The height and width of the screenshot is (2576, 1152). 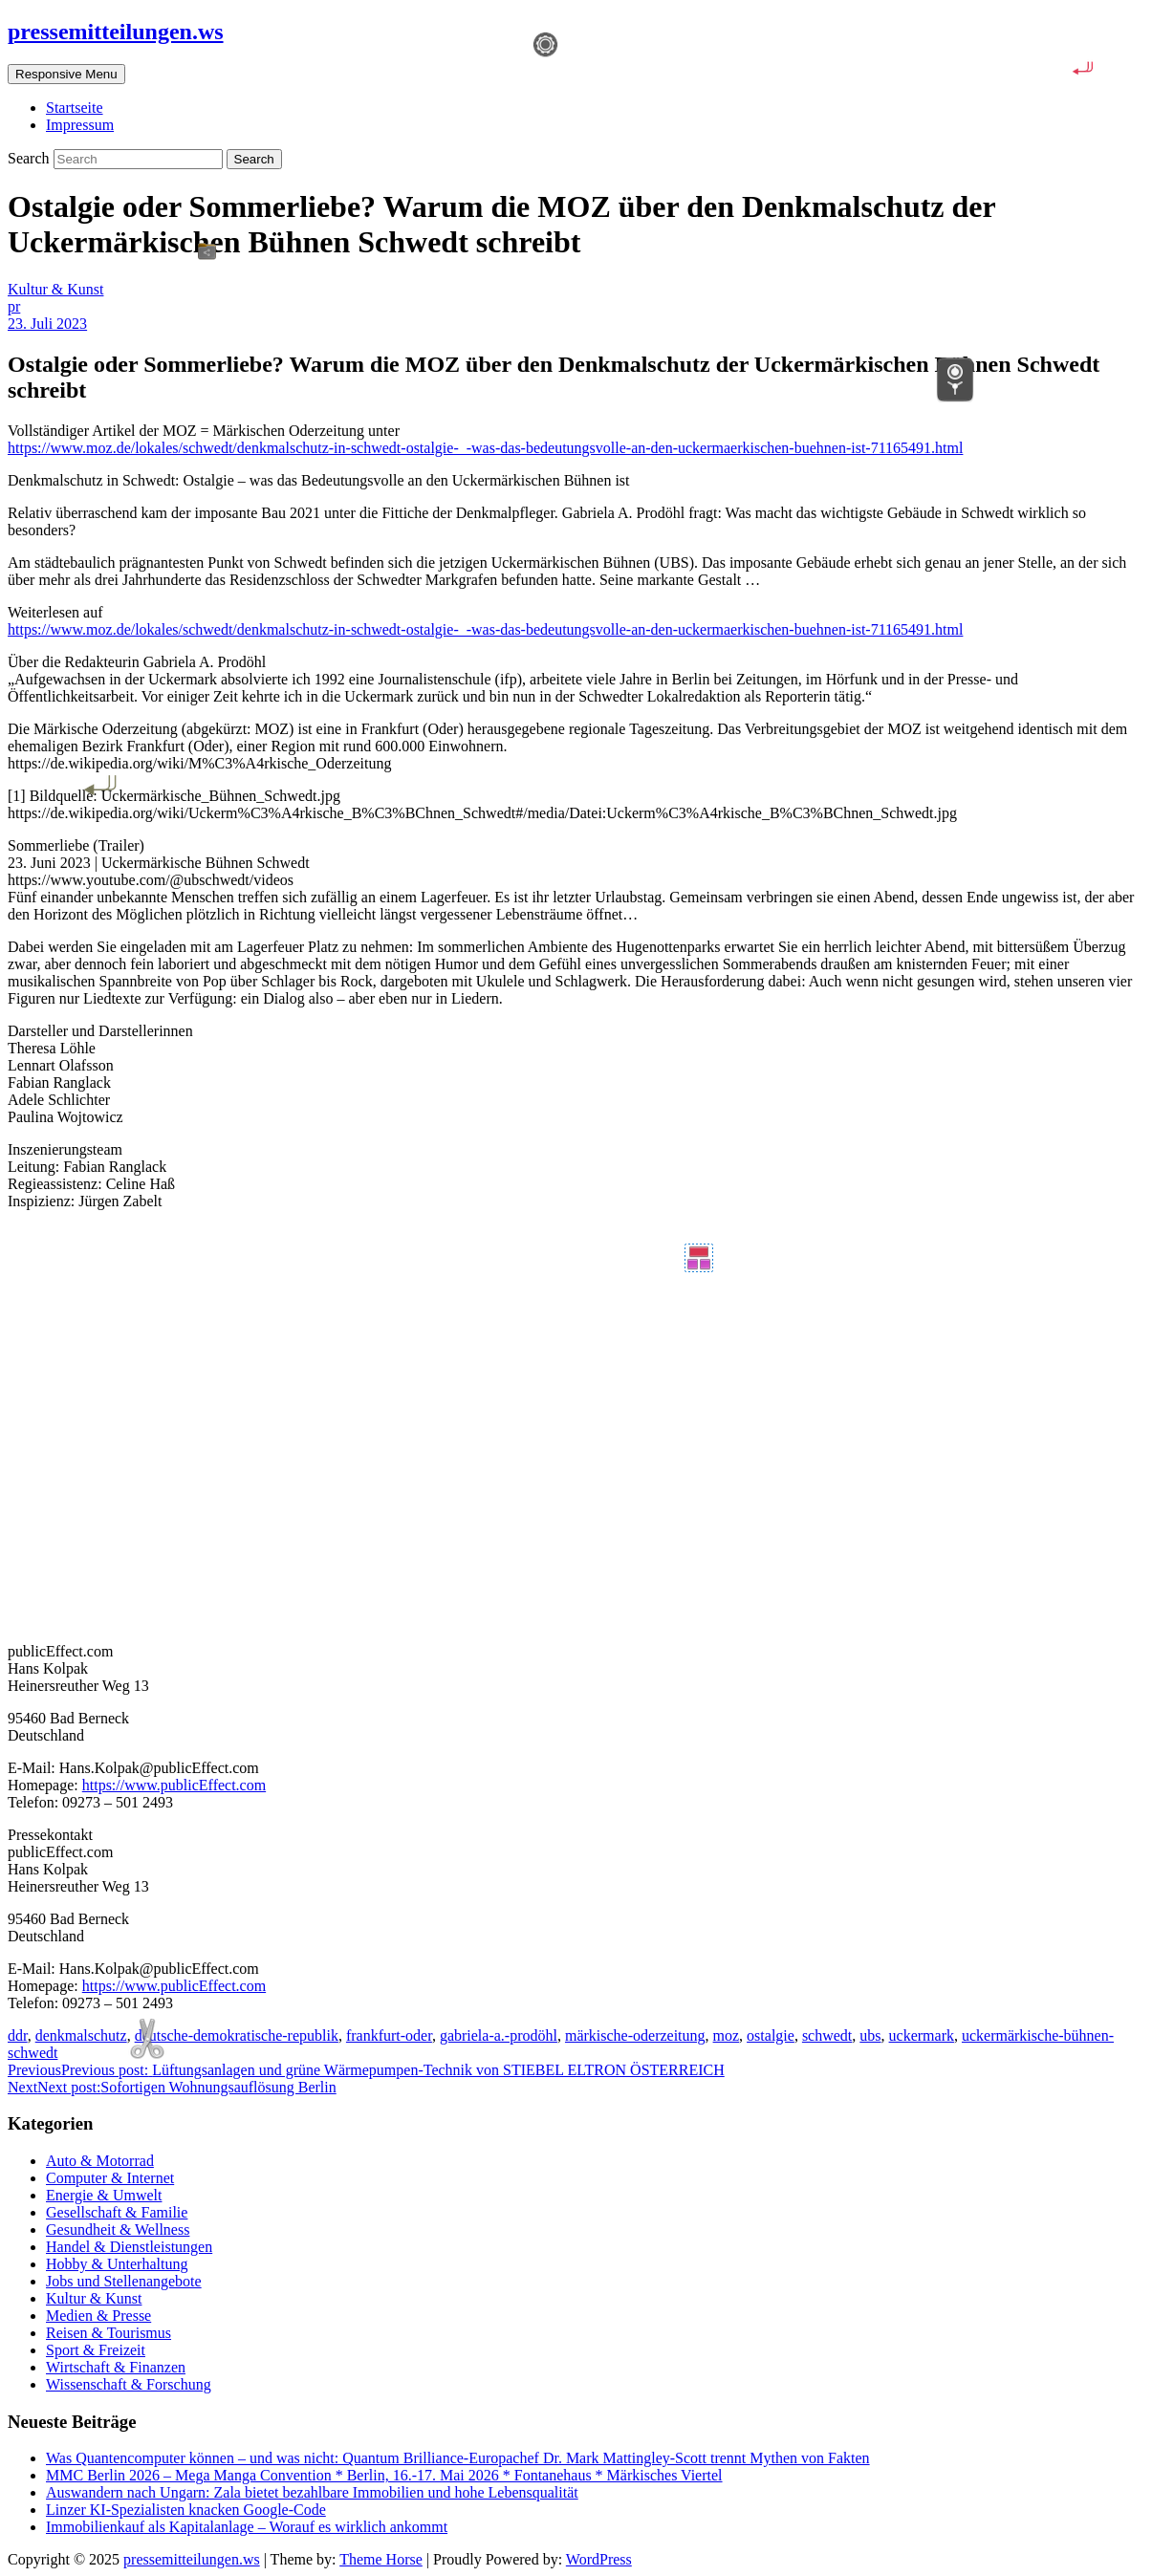 I want to click on select all items in the current view, so click(x=699, y=1258).